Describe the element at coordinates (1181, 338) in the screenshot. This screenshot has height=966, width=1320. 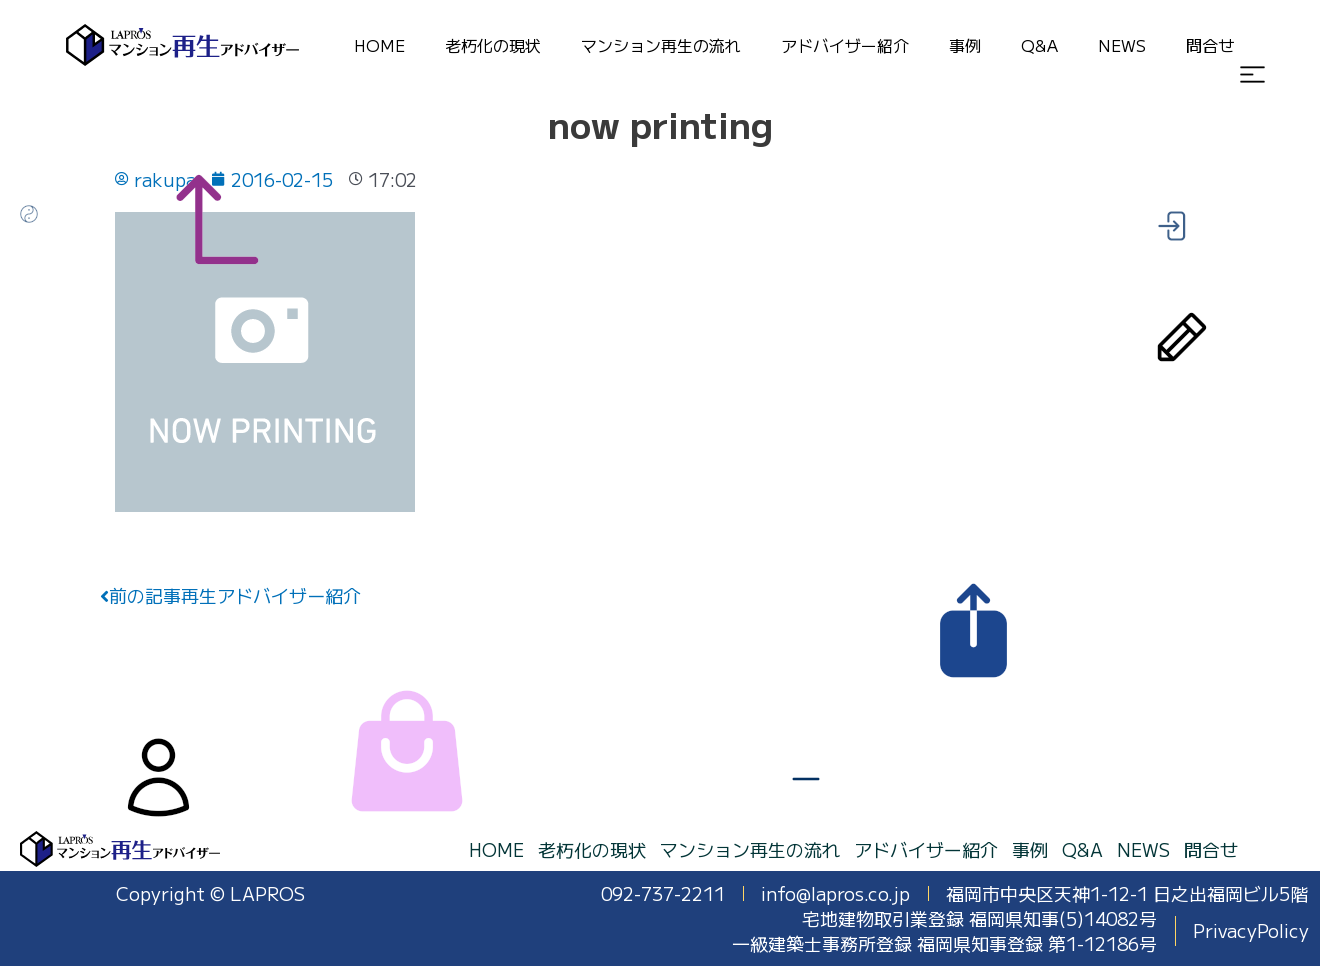
I see `edit or modify content` at that location.